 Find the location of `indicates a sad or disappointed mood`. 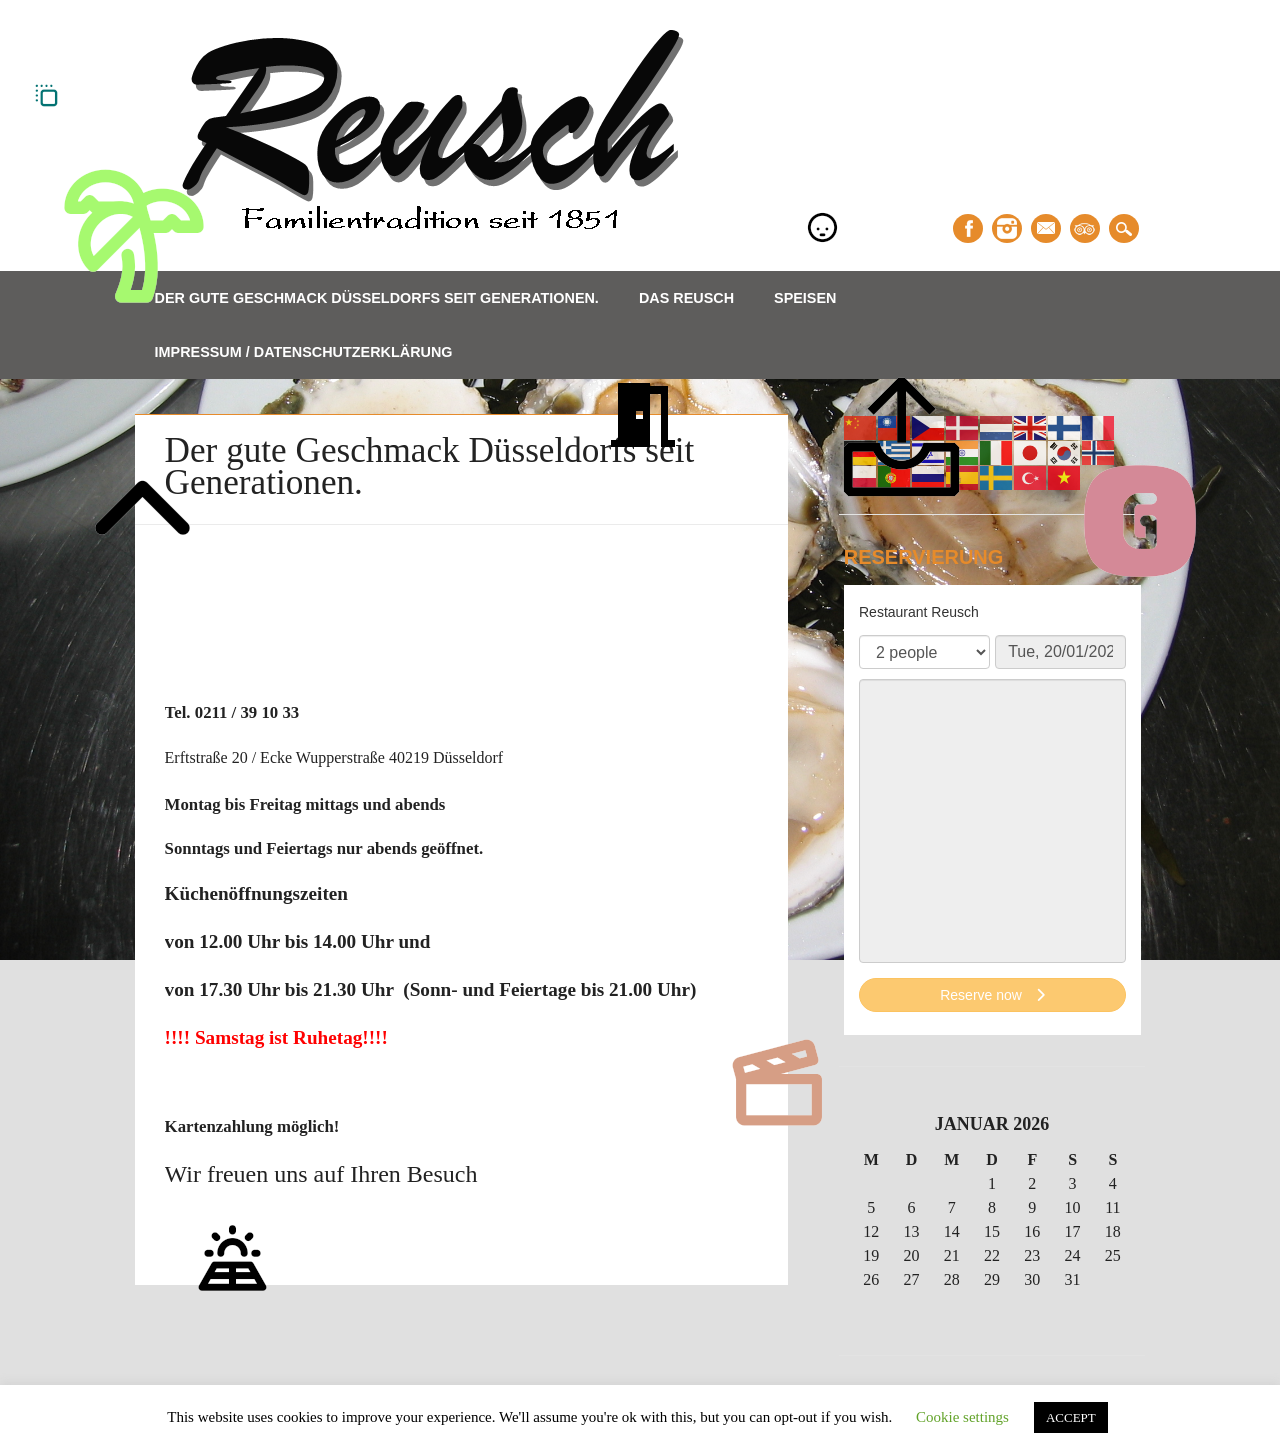

indicates a sad or disappointed mood is located at coordinates (822, 227).